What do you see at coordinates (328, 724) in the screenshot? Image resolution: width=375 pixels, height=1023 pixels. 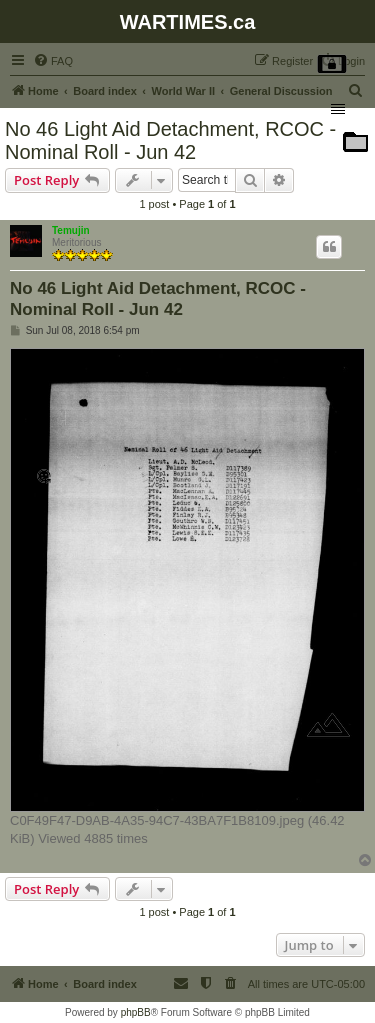 I see `filter photos by landscape or mountain scenes` at bounding box center [328, 724].